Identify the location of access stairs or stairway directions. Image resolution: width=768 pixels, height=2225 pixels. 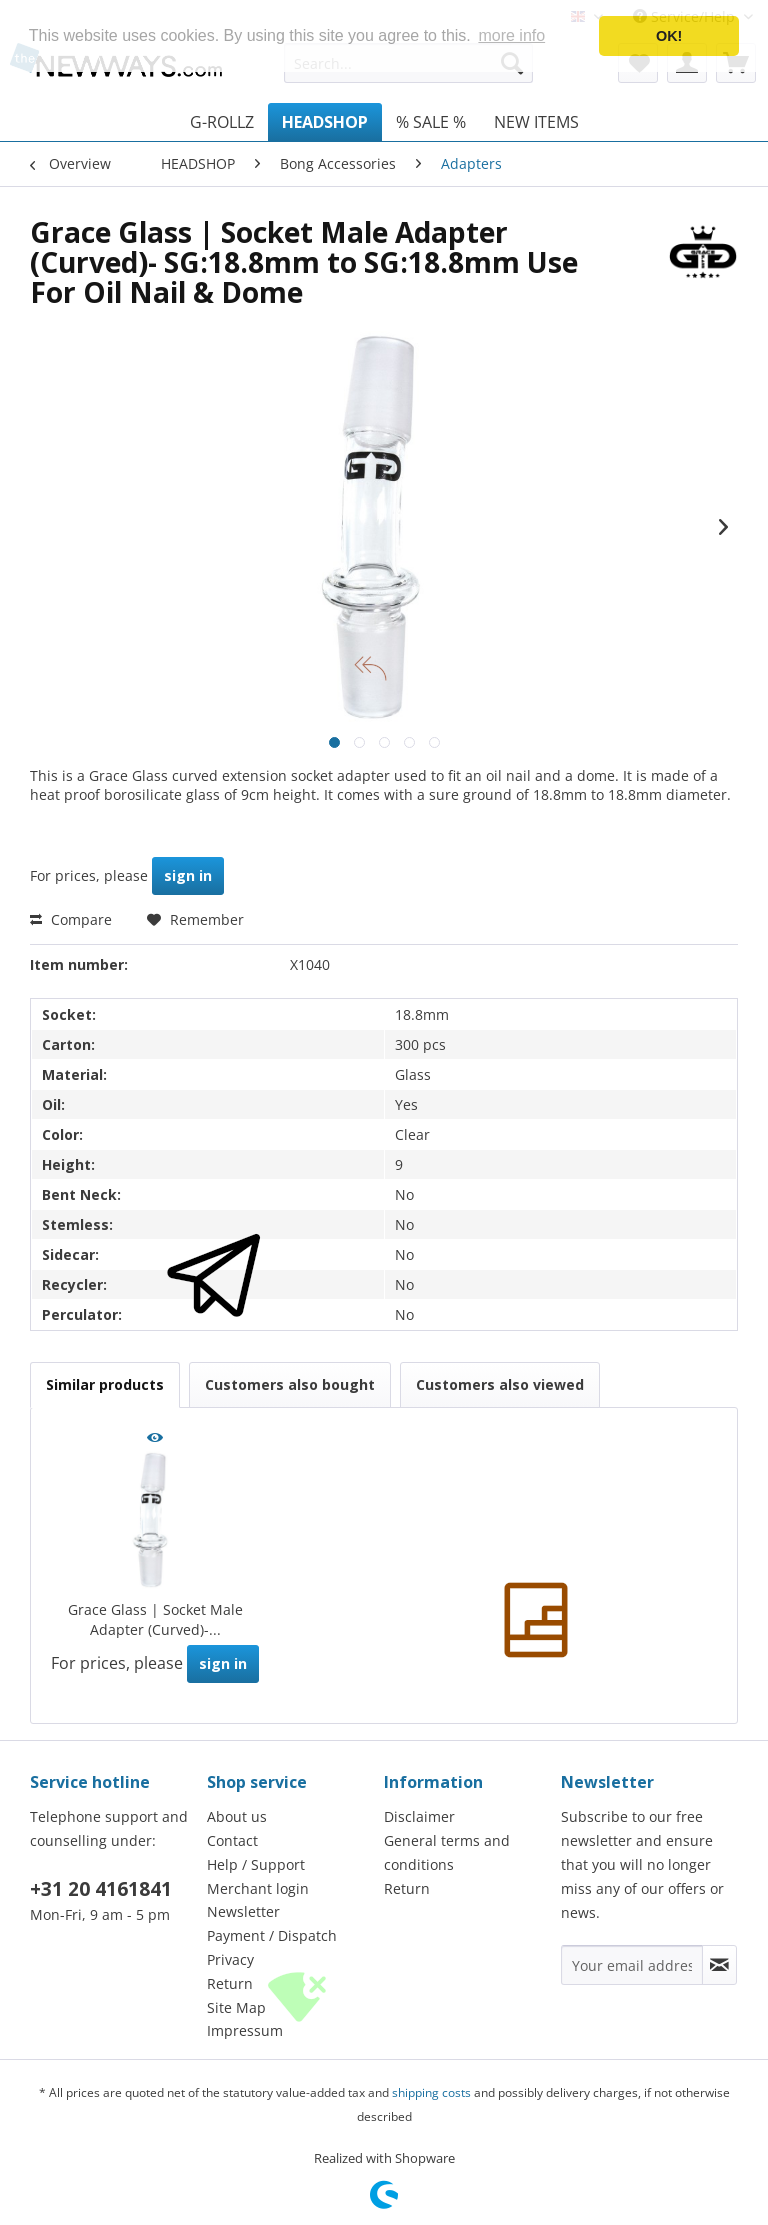
(536, 1620).